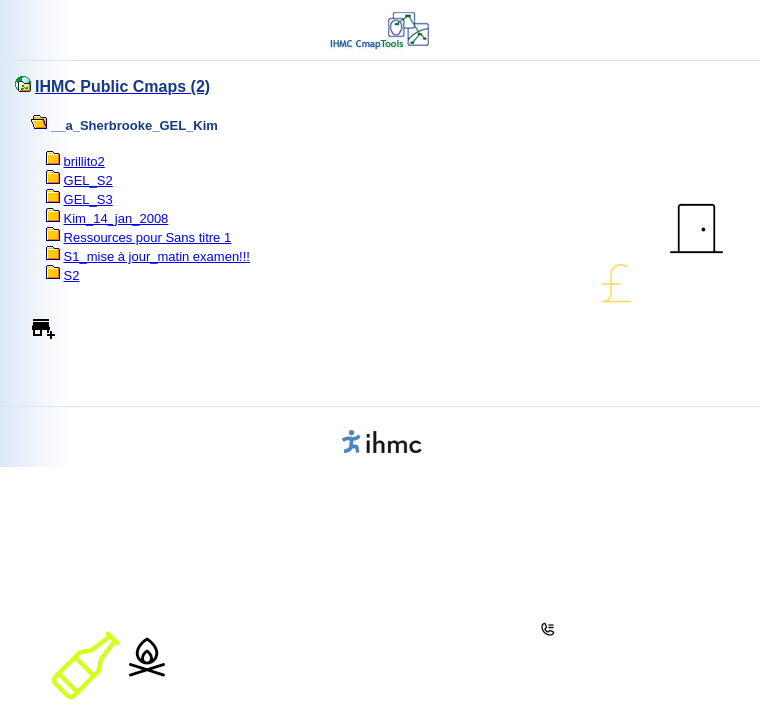  I want to click on log out or exit the application, so click(696, 228).